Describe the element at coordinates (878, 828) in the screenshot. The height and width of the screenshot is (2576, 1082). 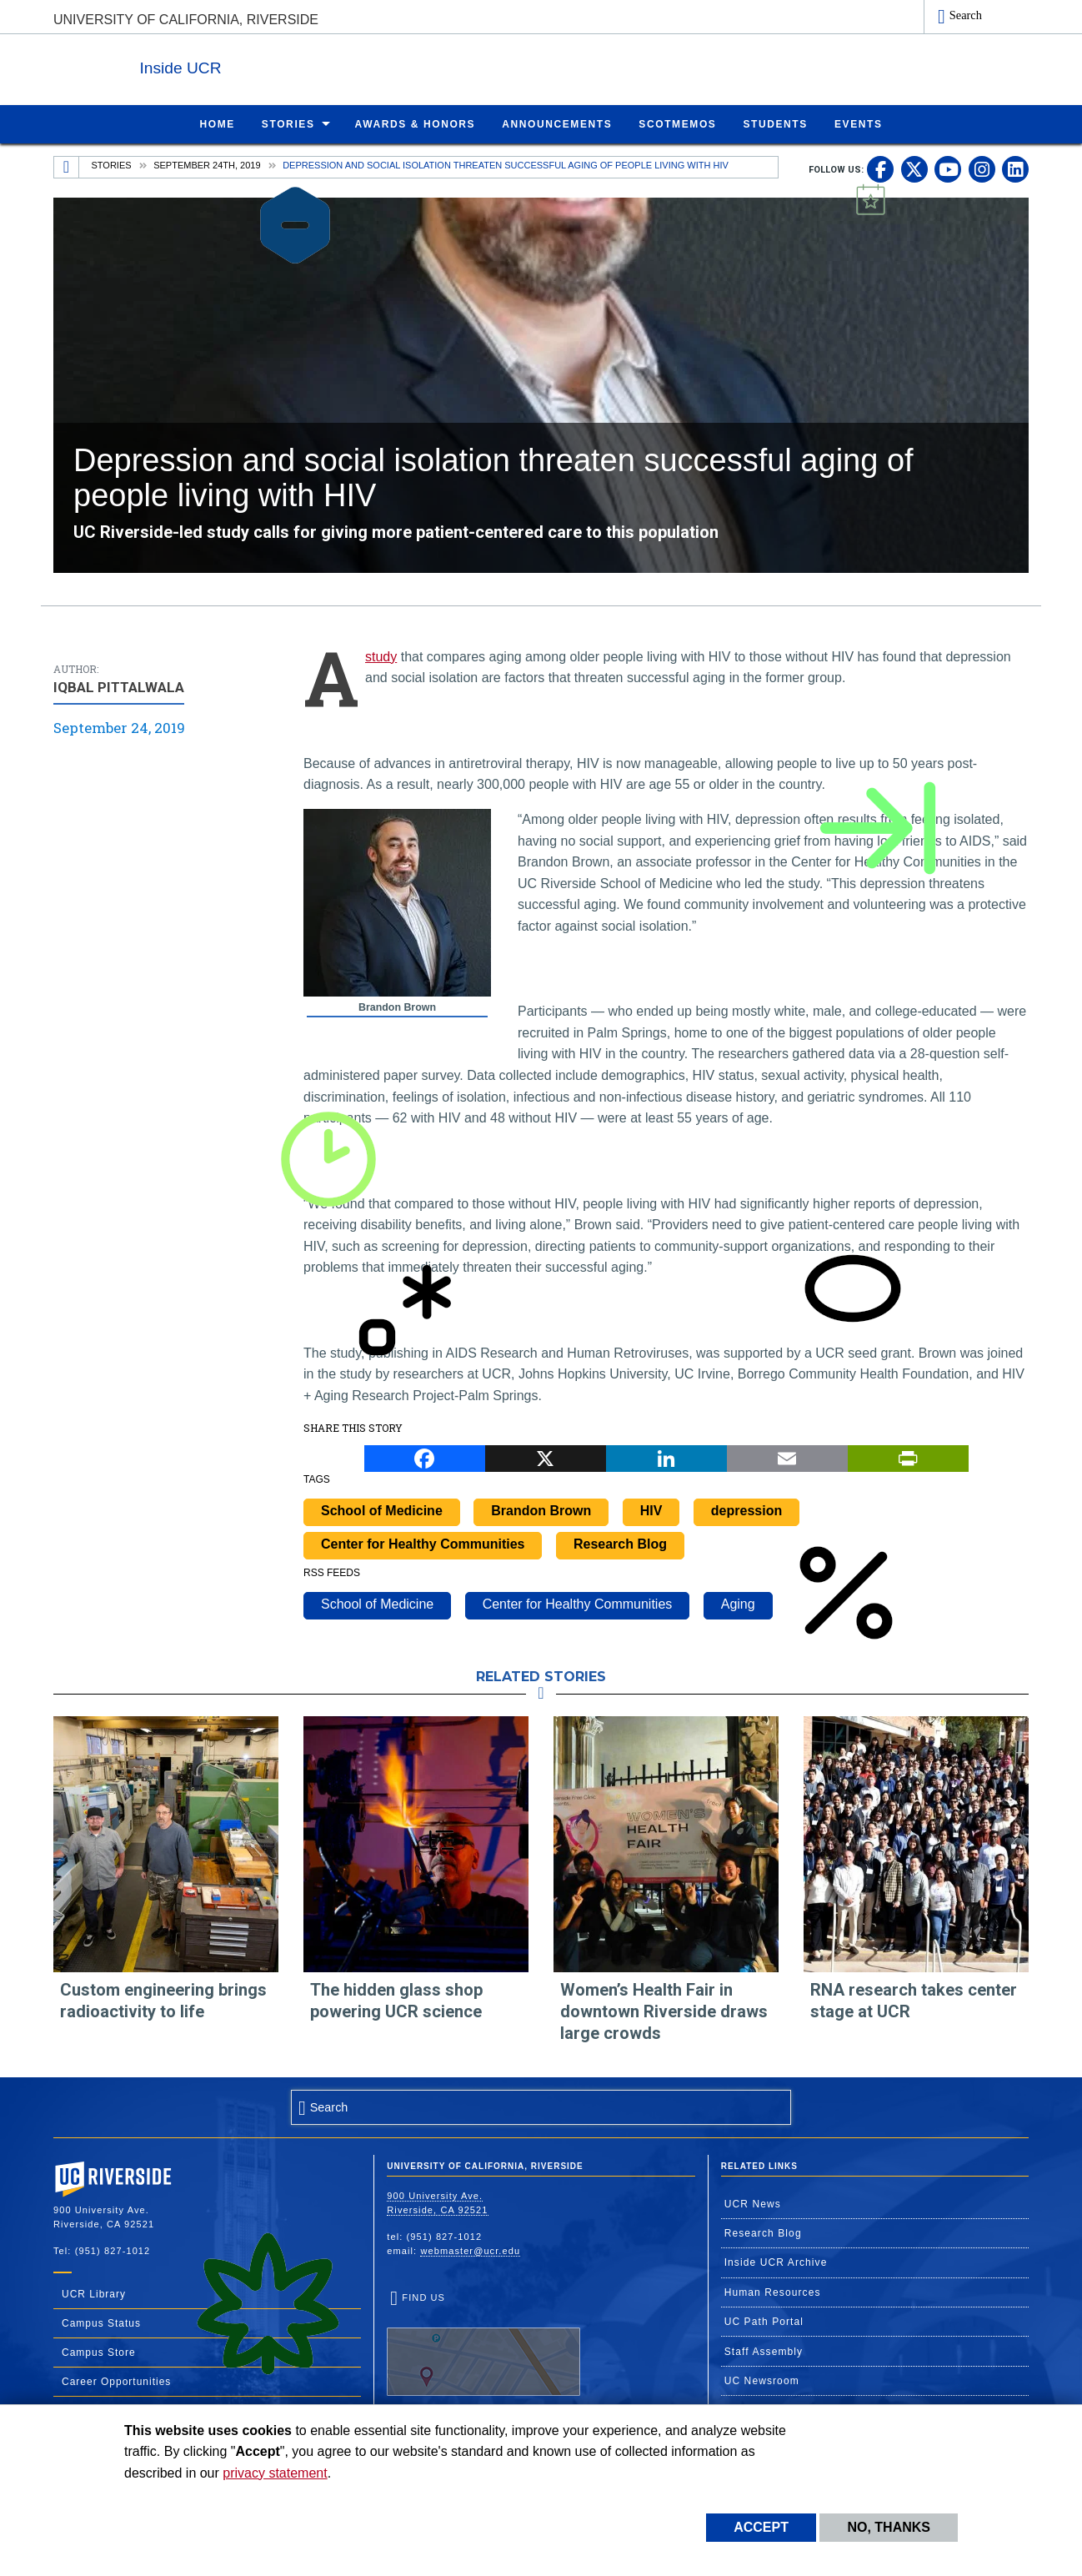
I see `move item to the end of a list` at that location.